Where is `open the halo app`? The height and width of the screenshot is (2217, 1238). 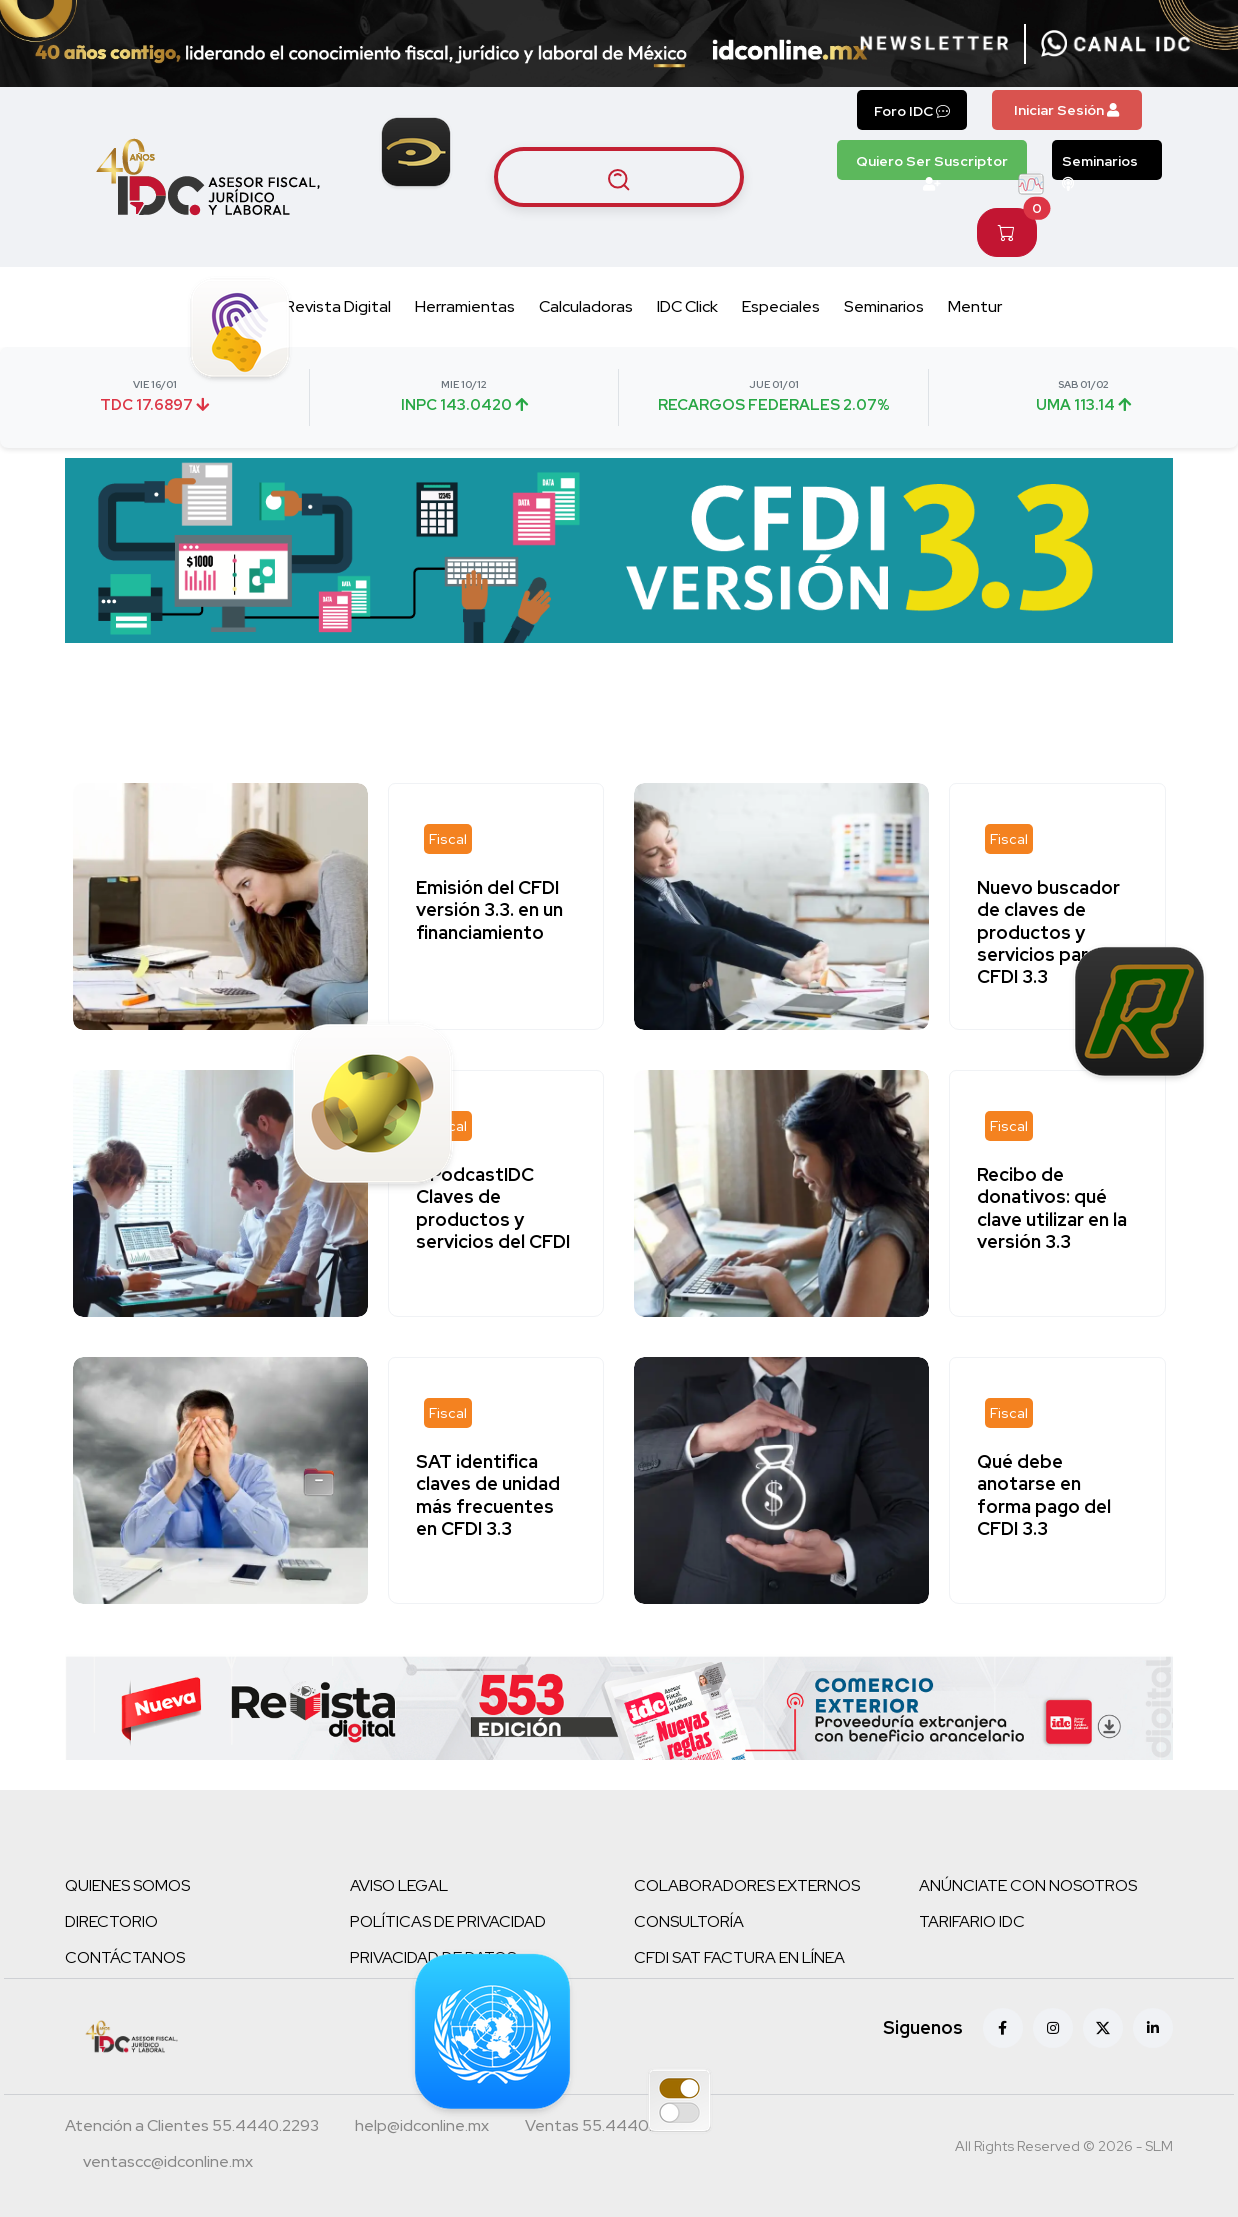 open the halo app is located at coordinates (416, 152).